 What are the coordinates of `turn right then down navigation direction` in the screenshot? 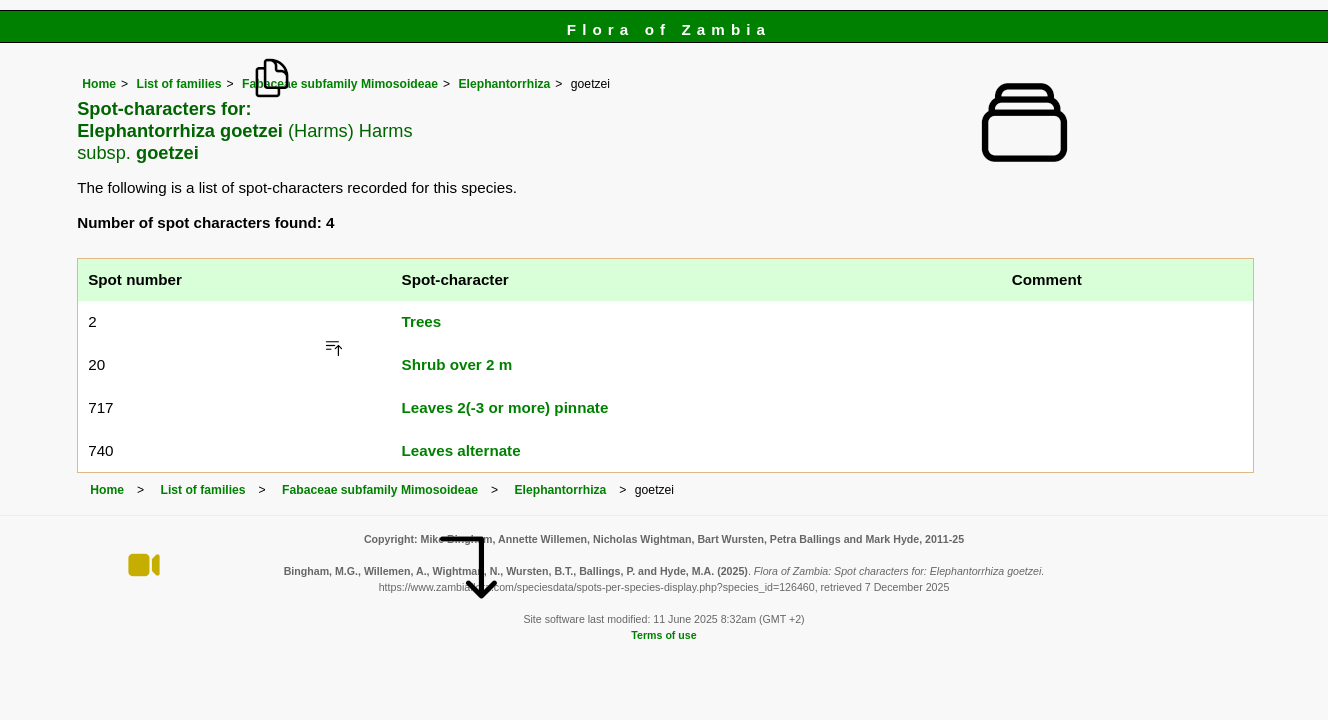 It's located at (468, 567).